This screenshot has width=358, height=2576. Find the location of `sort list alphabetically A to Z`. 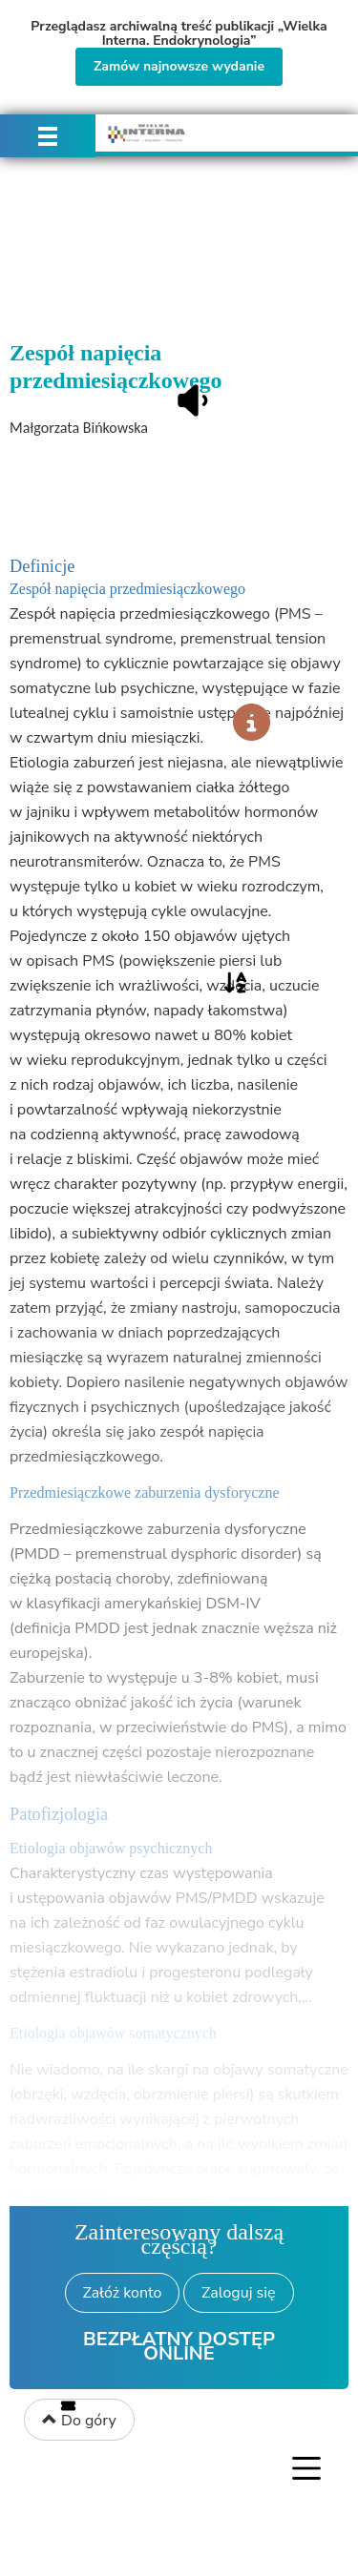

sort list alphabetically A to Z is located at coordinates (235, 982).